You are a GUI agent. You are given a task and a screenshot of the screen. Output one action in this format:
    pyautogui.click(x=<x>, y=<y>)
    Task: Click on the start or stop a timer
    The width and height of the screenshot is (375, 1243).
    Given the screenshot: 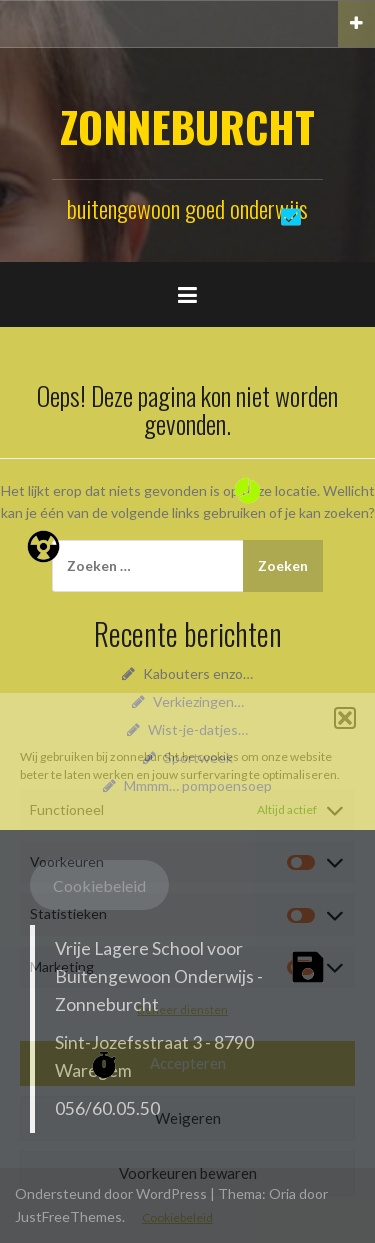 What is the action you would take?
    pyautogui.click(x=104, y=1065)
    